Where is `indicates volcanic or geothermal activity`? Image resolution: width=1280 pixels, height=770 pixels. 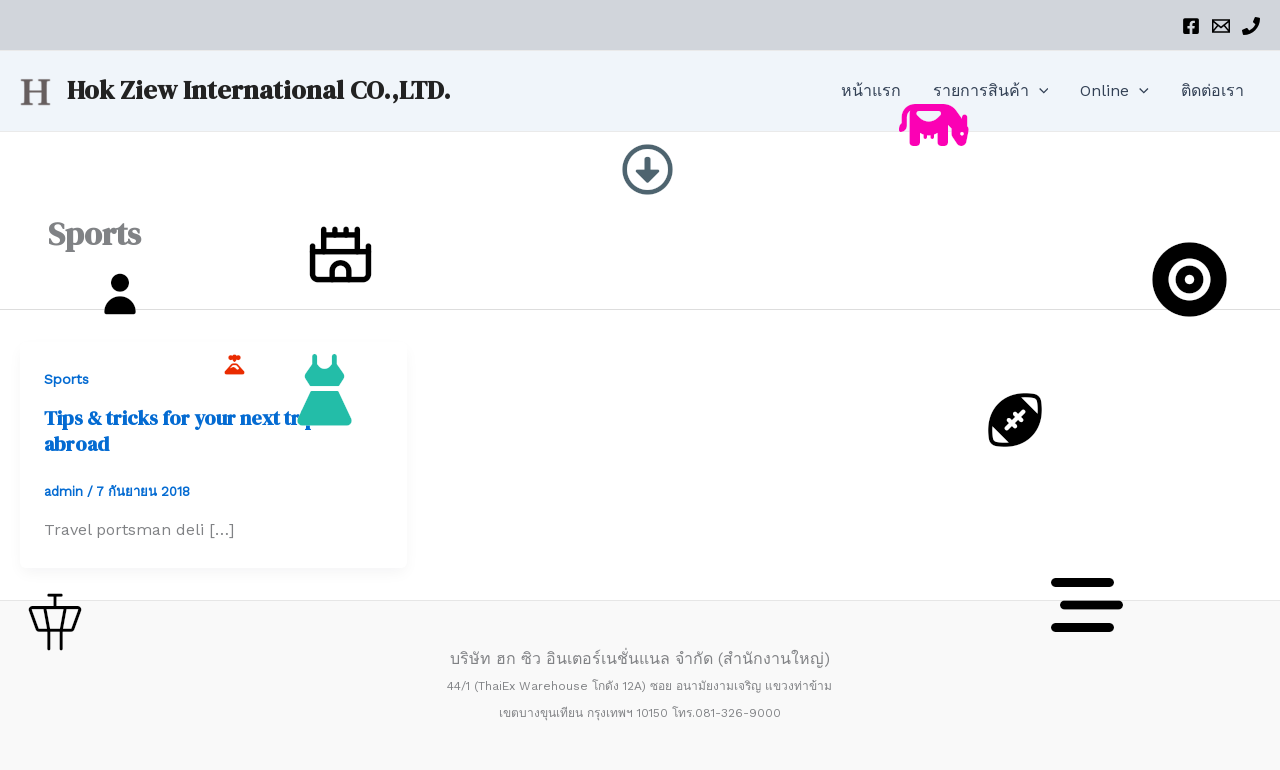
indicates volcanic or geothermal activity is located at coordinates (234, 364).